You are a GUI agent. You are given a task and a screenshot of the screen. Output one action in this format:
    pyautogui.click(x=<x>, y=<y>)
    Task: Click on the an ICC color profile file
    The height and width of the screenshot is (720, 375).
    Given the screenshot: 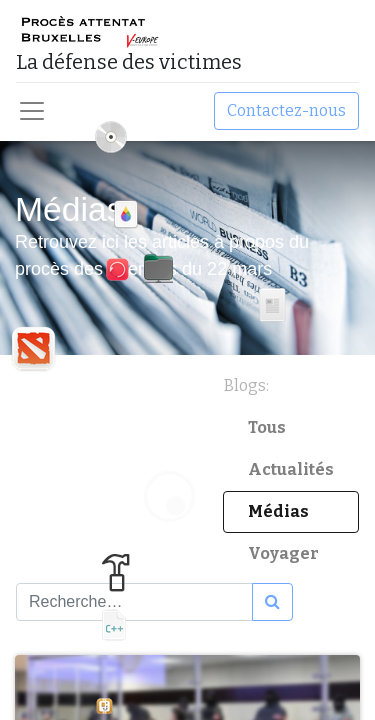 What is the action you would take?
    pyautogui.click(x=126, y=214)
    